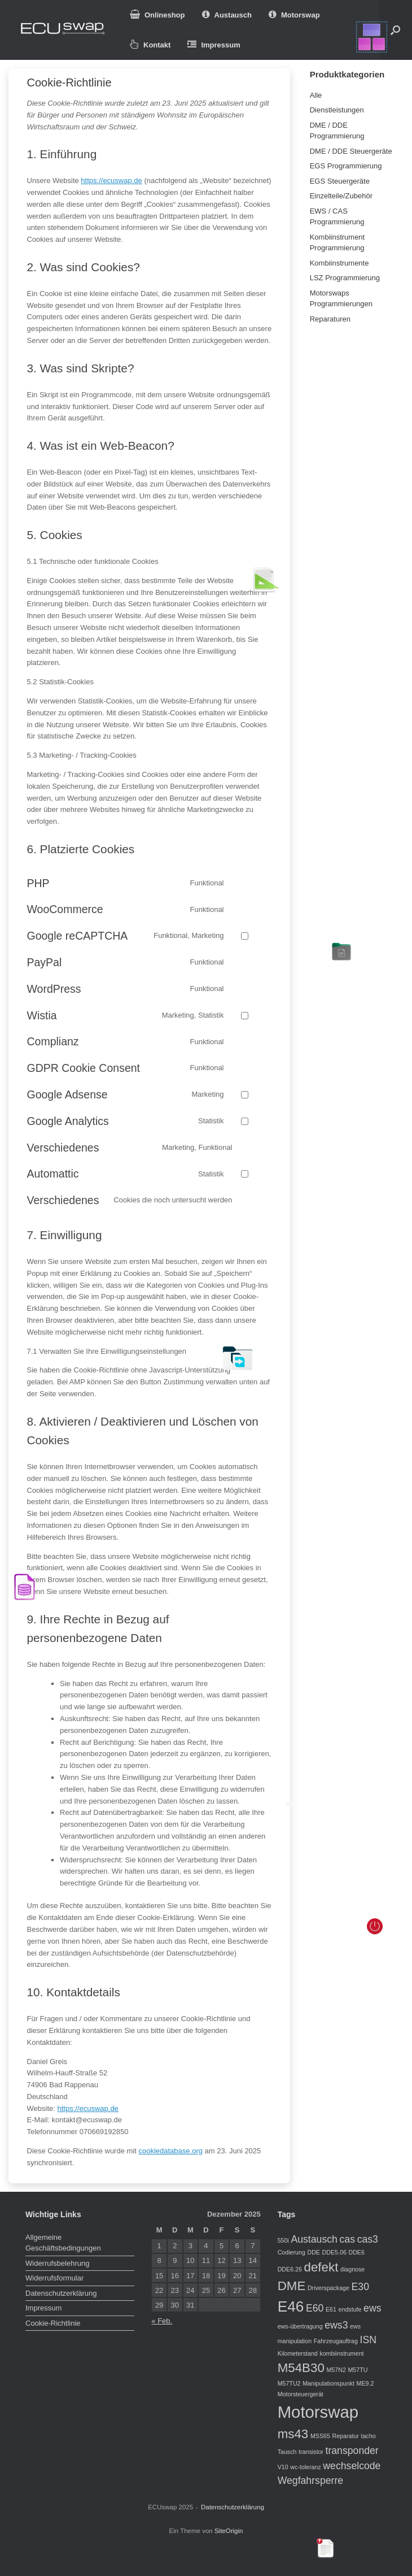 The height and width of the screenshot is (2576, 412). What do you see at coordinates (238, 1359) in the screenshot?
I see `open free download manager downloads folder` at bounding box center [238, 1359].